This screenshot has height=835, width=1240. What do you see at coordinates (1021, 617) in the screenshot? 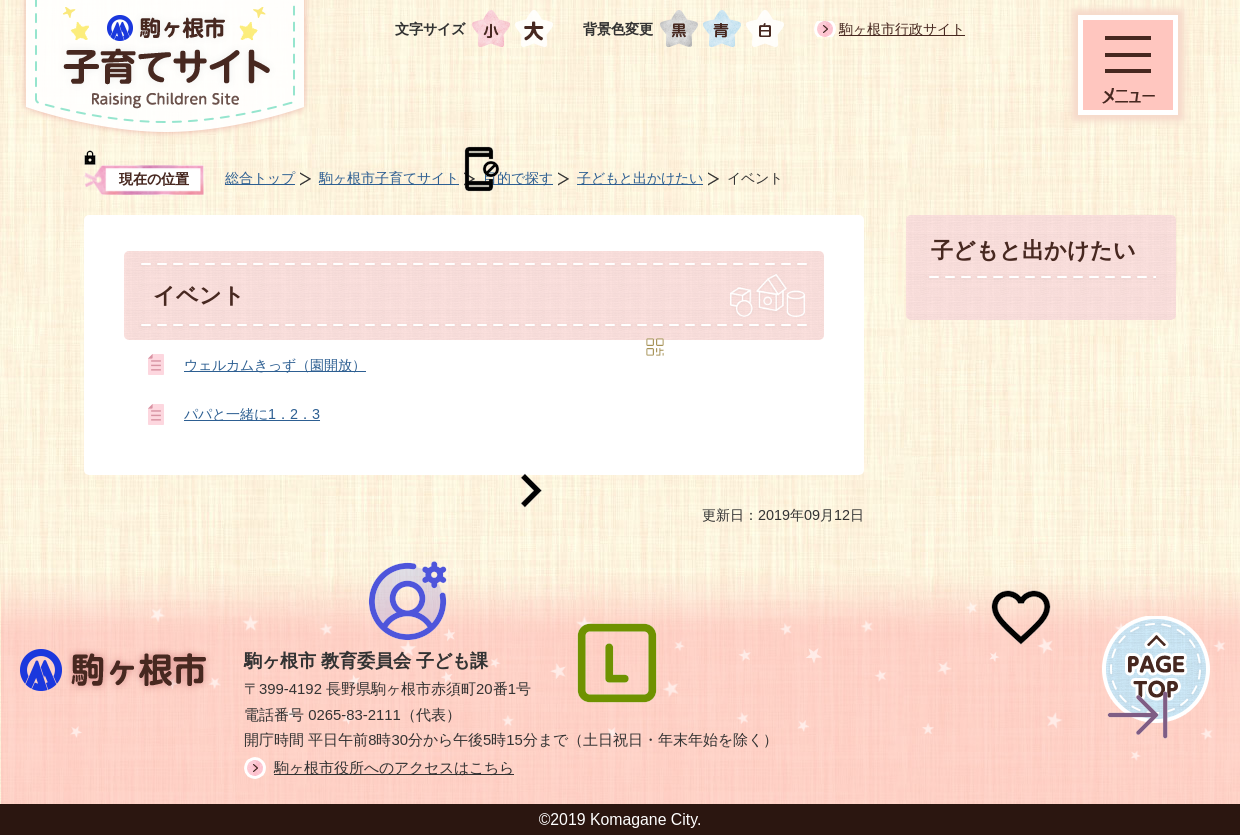
I see `add item to favorites` at bounding box center [1021, 617].